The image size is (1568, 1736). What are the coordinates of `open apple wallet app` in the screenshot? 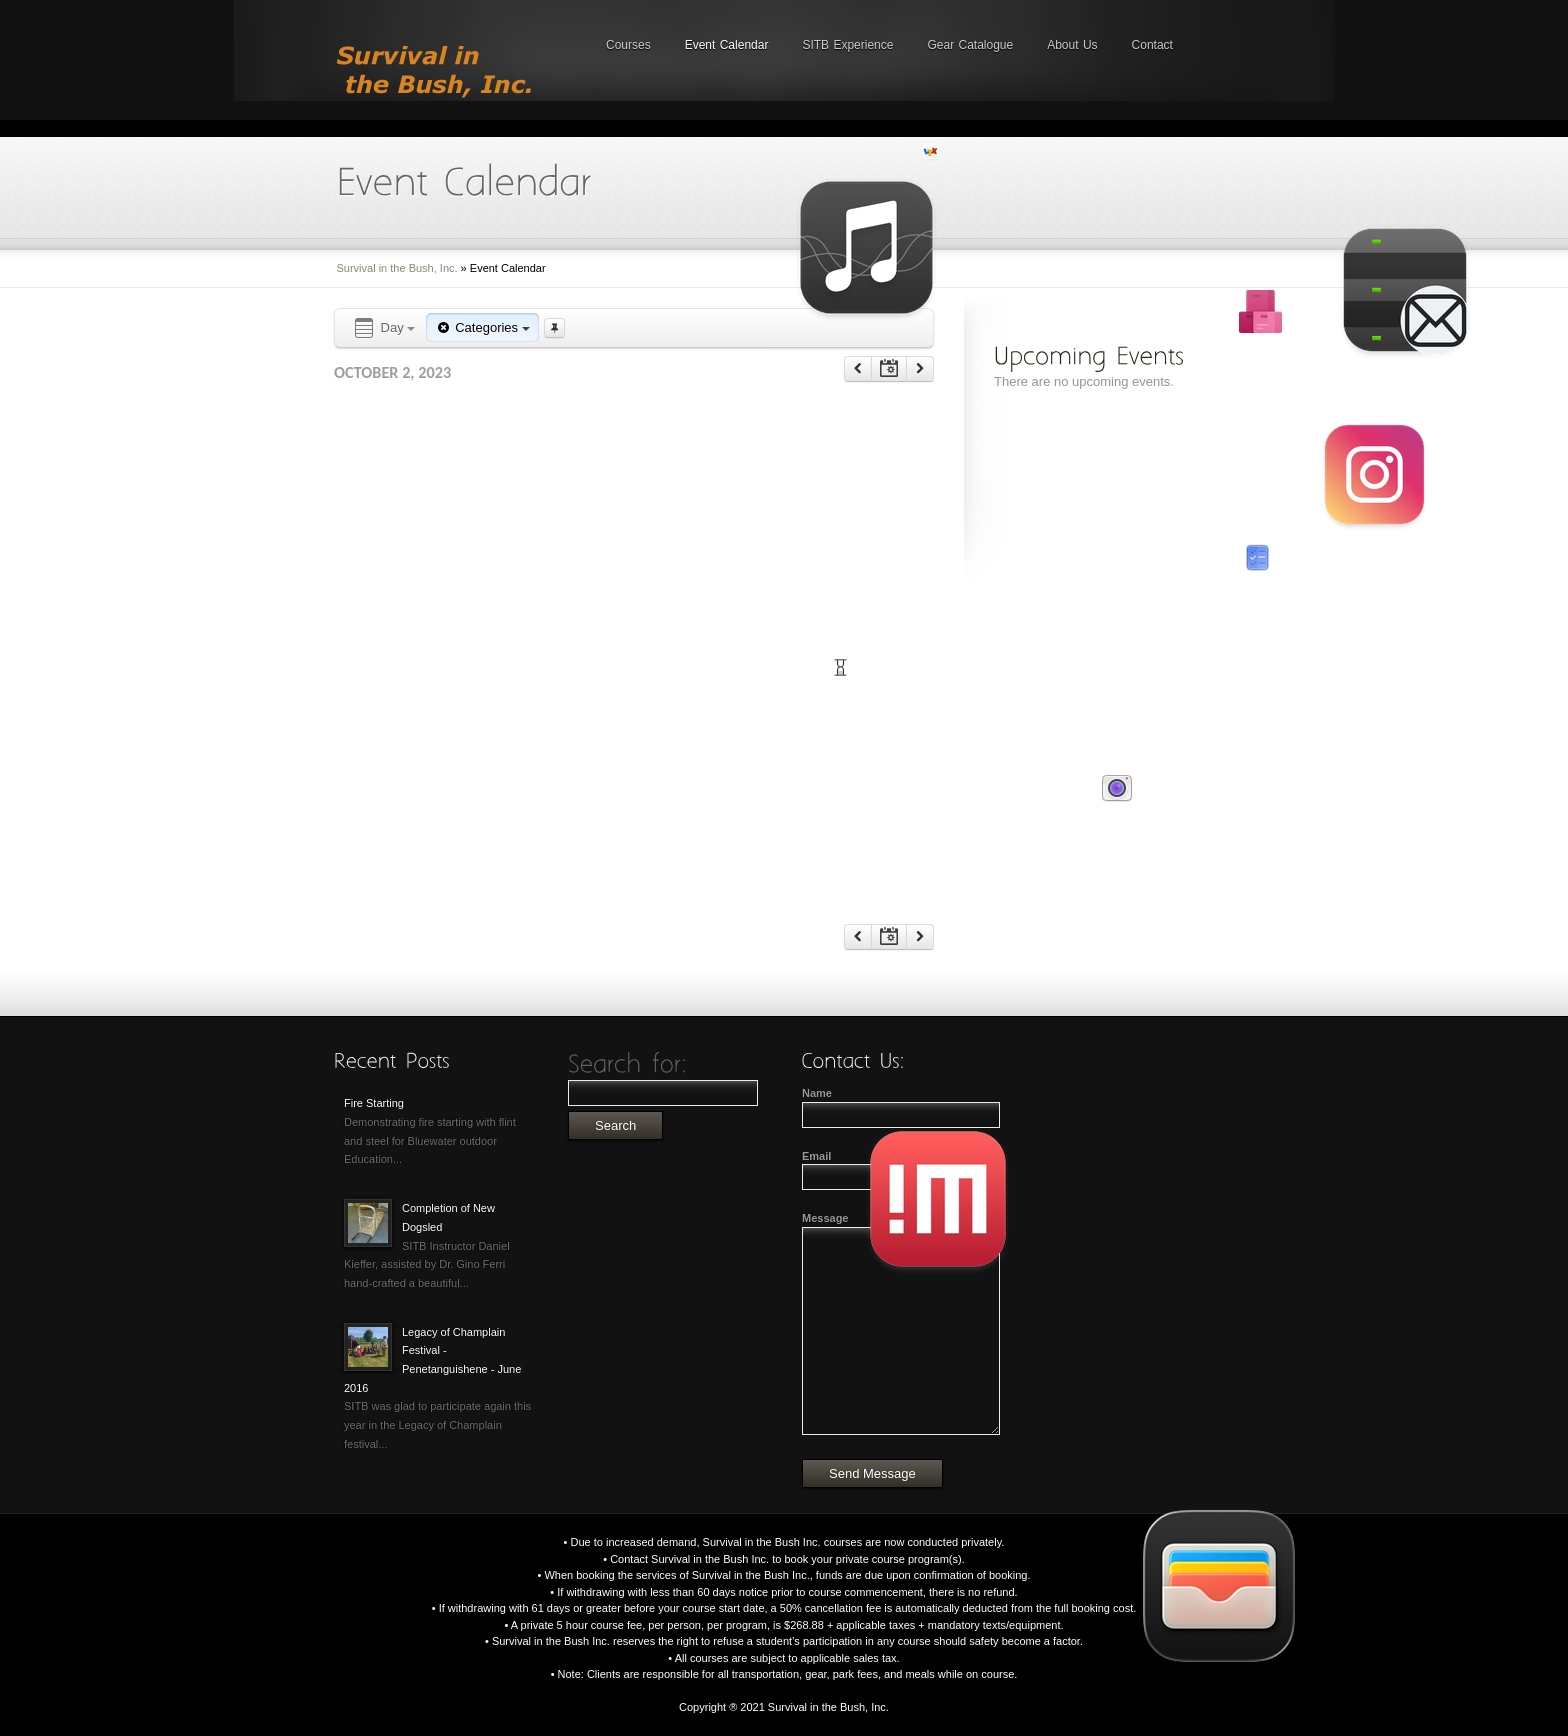 It's located at (1219, 1586).